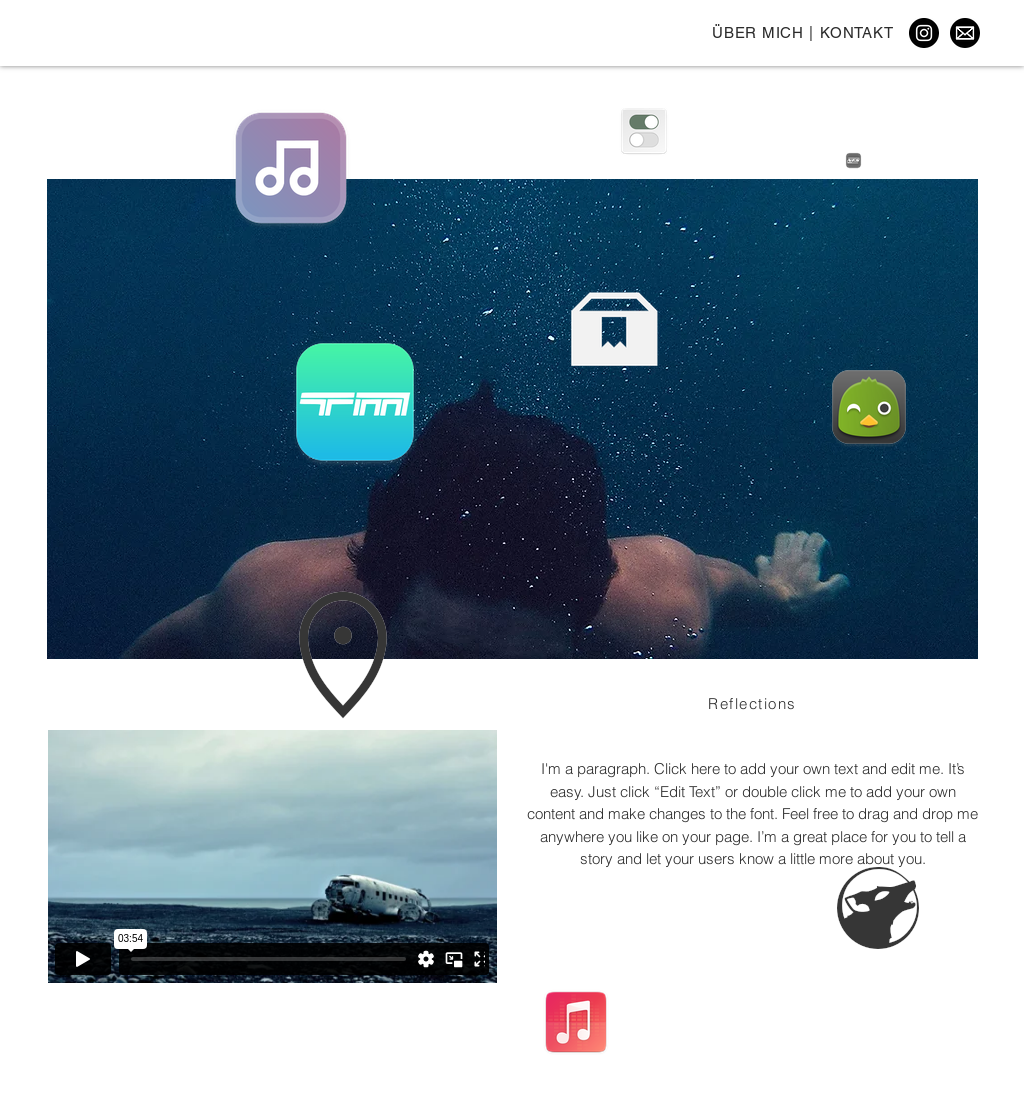  Describe the element at coordinates (644, 131) in the screenshot. I see `open gnome tweaks application` at that location.